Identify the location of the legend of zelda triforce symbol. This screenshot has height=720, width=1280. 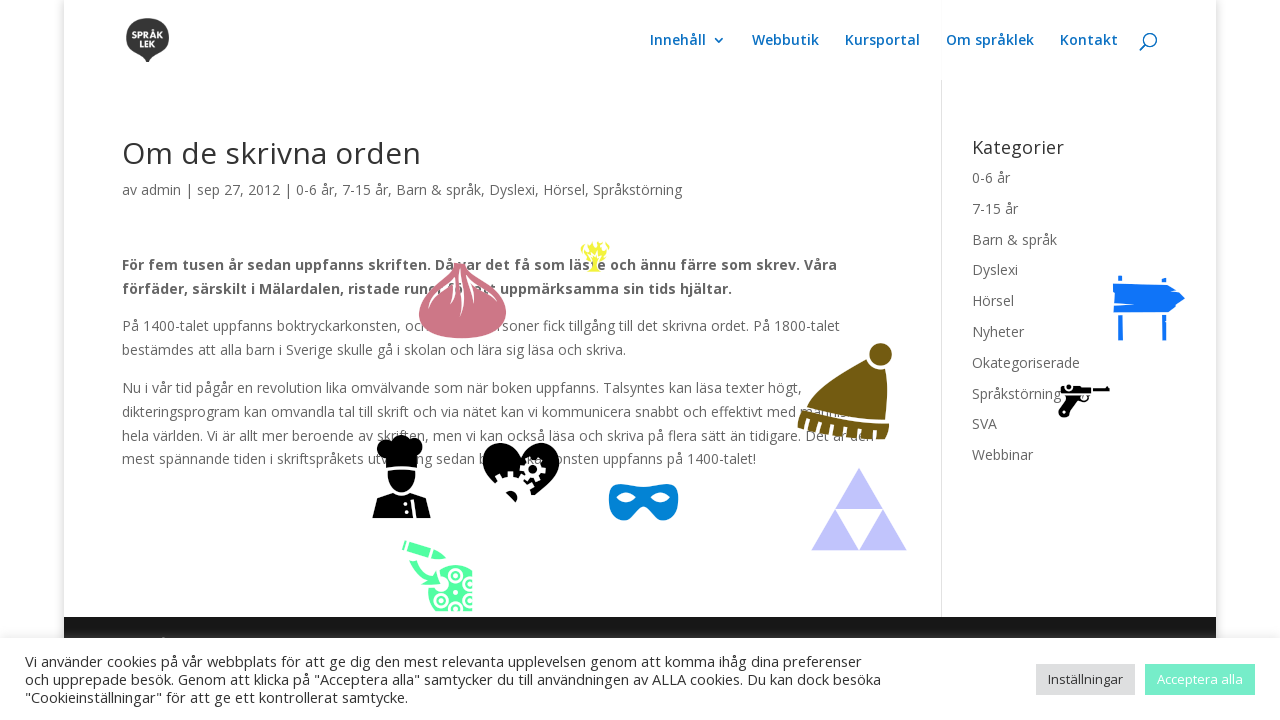
(859, 509).